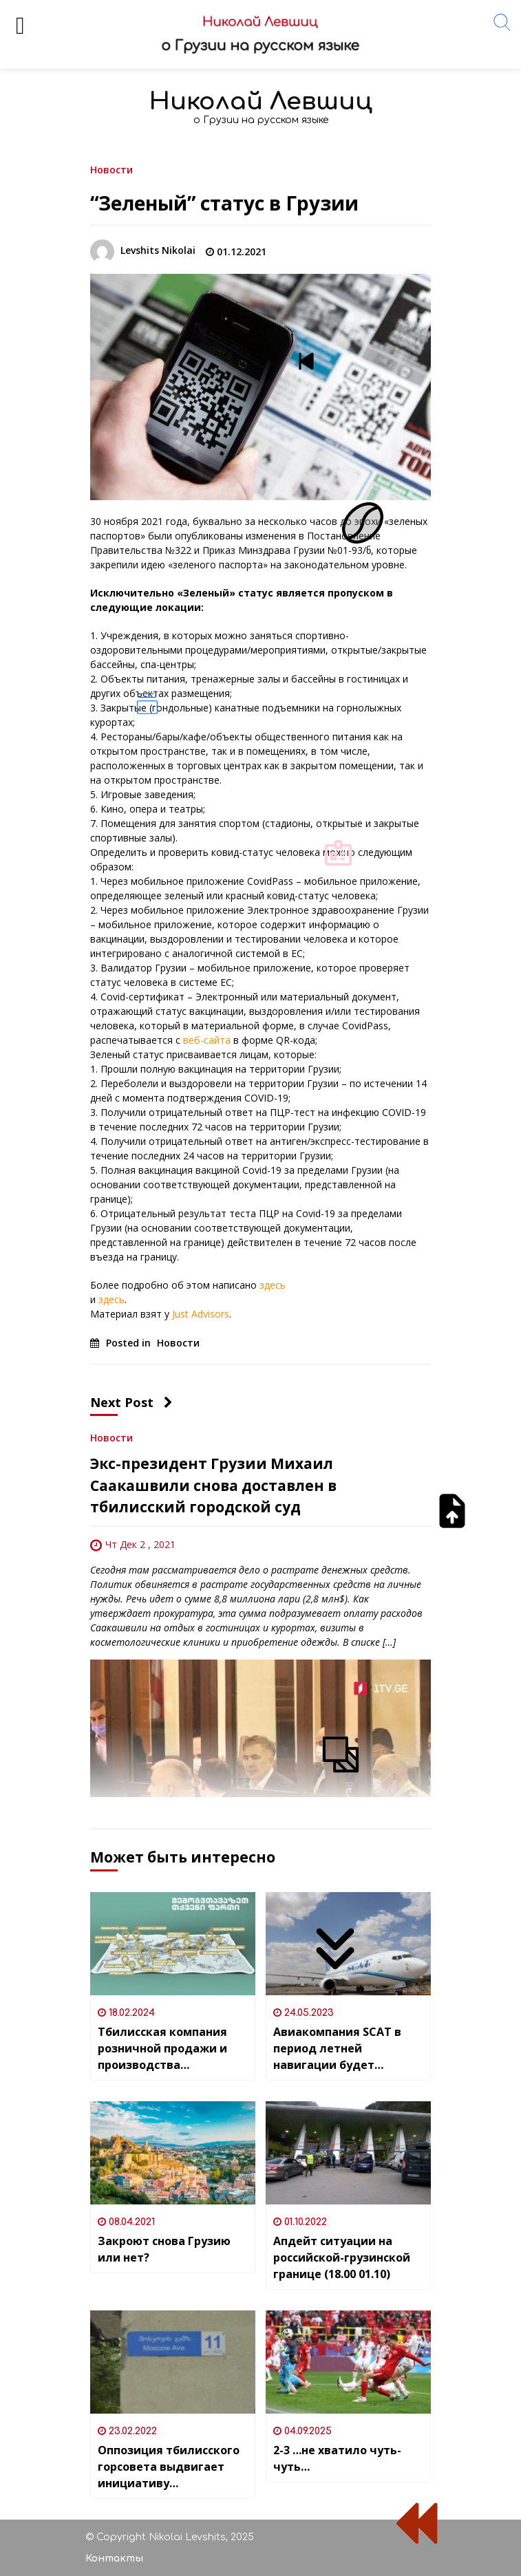 This screenshot has height=2576, width=521. Describe the element at coordinates (341, 1754) in the screenshot. I see `subtract or remove a layer from selection` at that location.